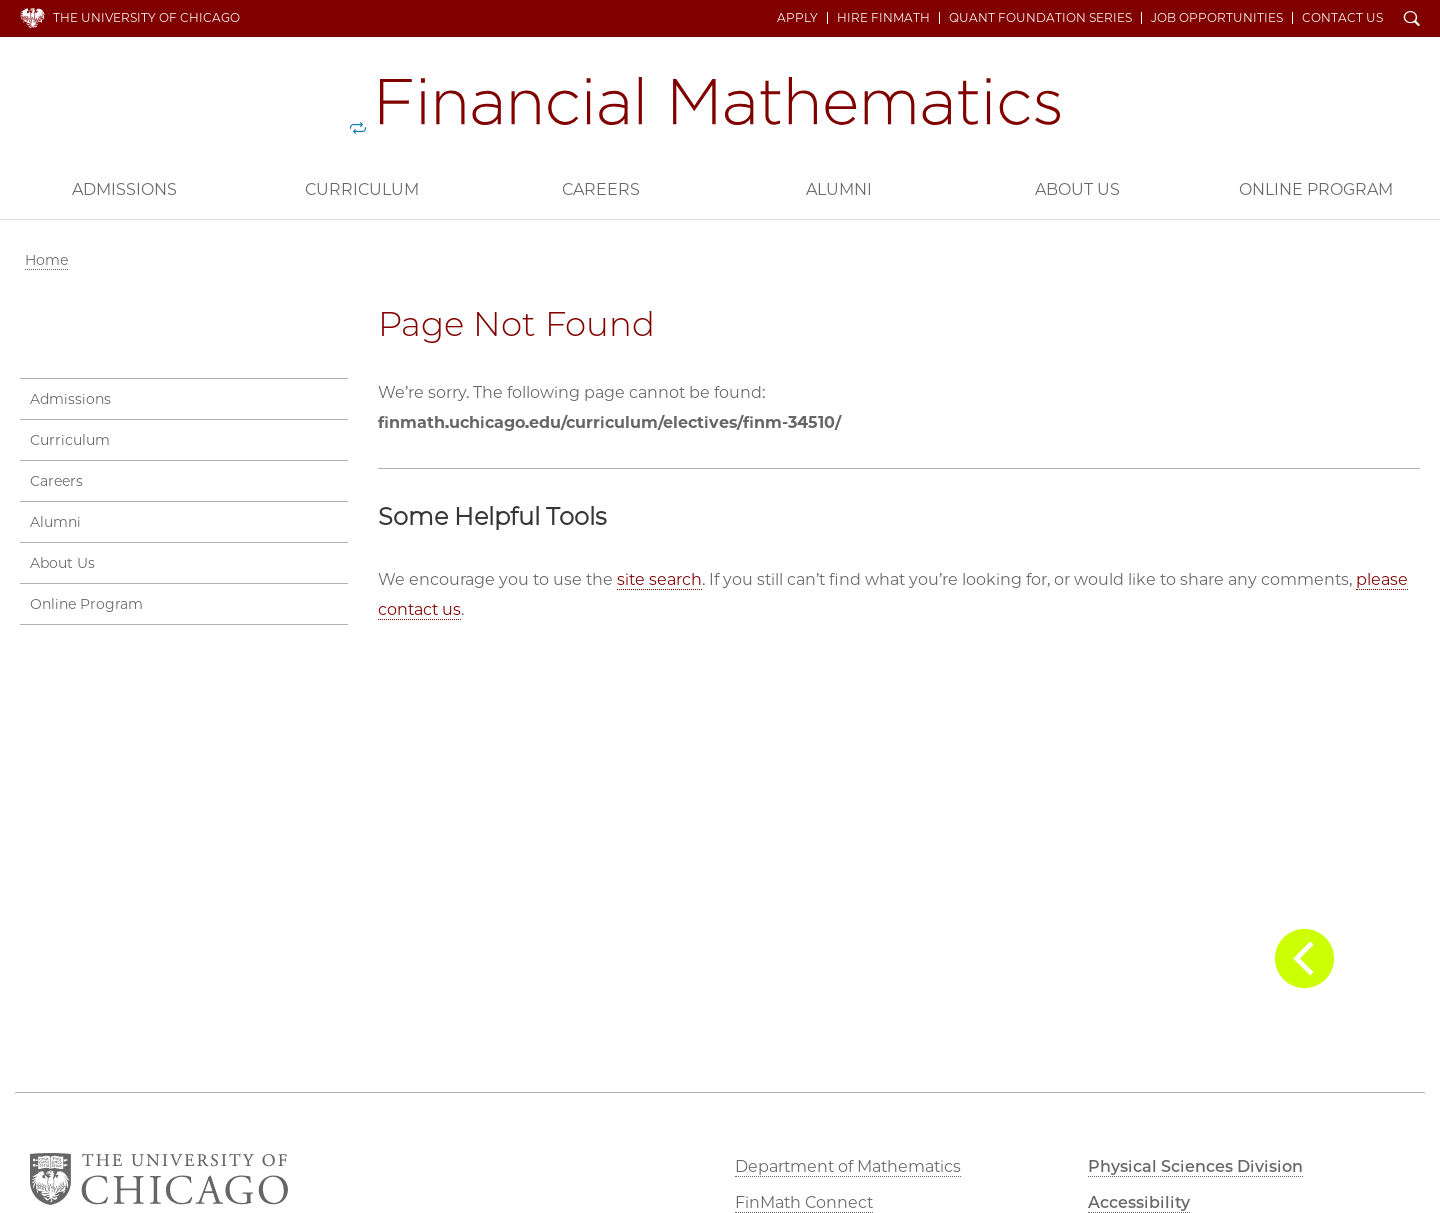 The width and height of the screenshot is (1440, 1213). Describe the element at coordinates (1304, 958) in the screenshot. I see `go back to the previous screen` at that location.